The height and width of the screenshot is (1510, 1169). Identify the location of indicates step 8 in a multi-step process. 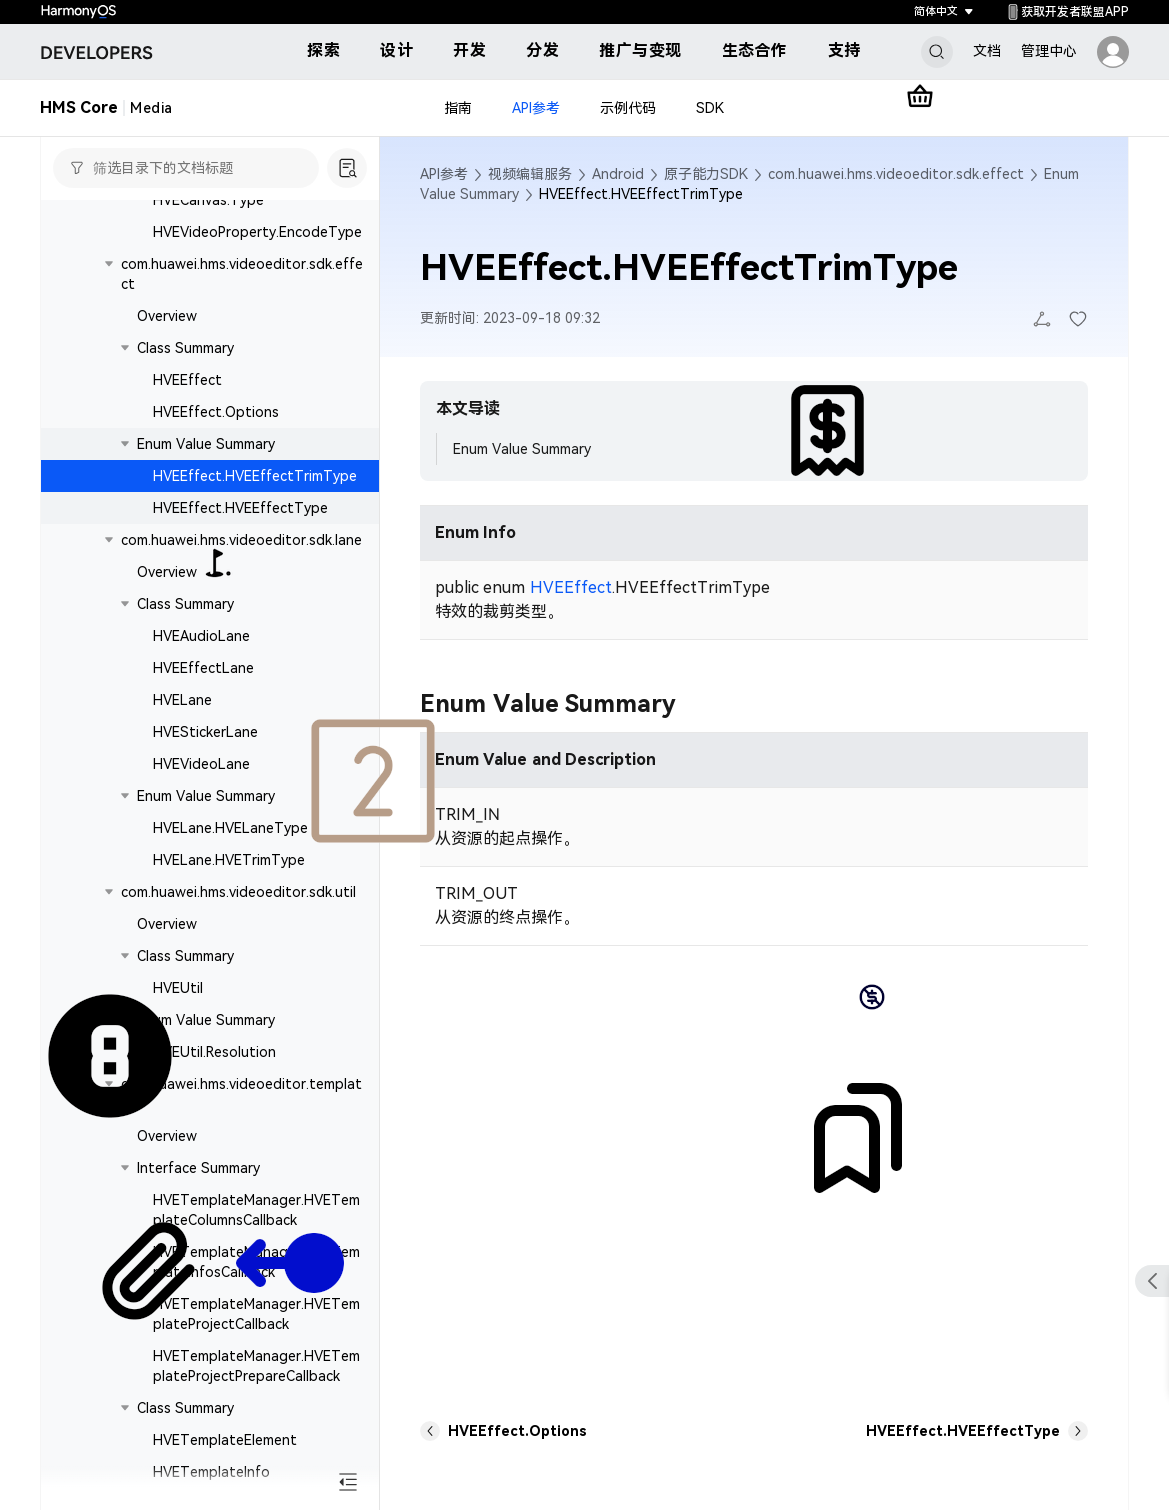
(110, 1056).